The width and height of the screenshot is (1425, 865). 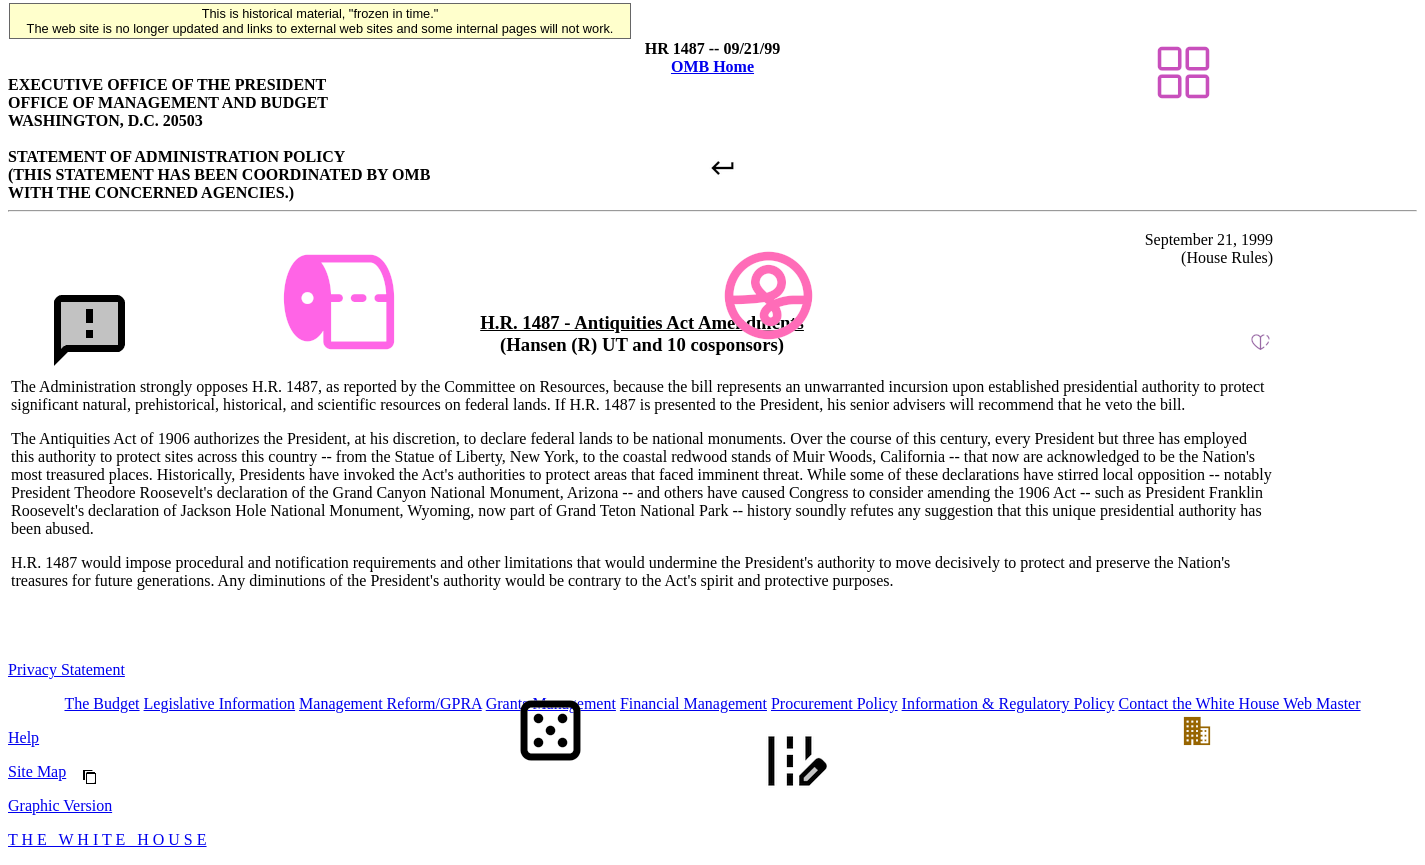 What do you see at coordinates (768, 295) in the screenshot?
I see `visit couchsurfing website or app` at bounding box center [768, 295].